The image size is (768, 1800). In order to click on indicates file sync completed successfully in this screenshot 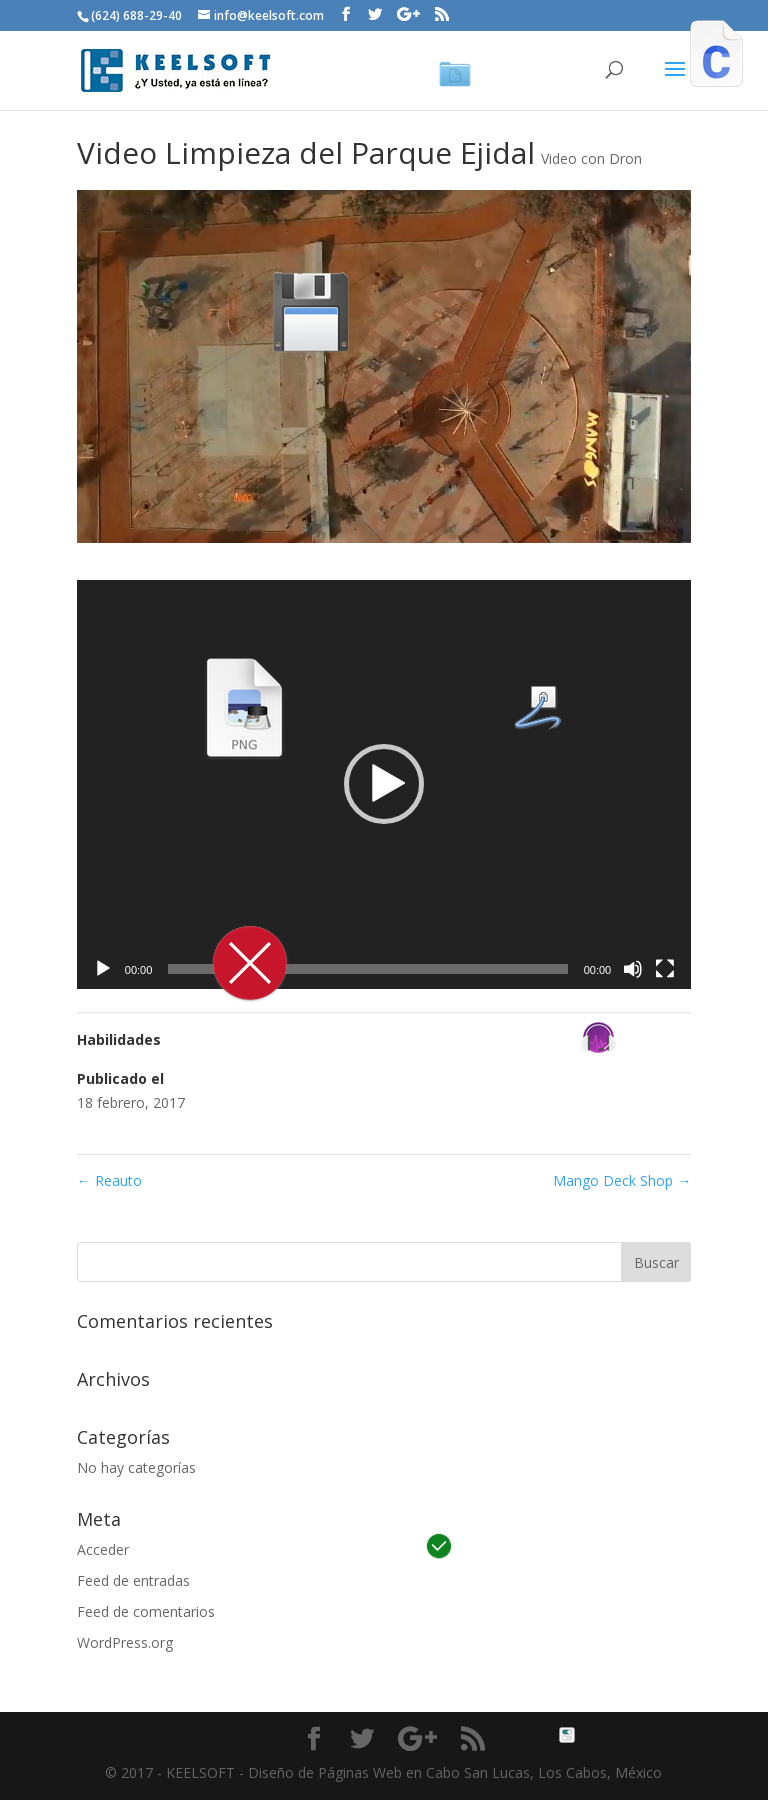, I will do `click(439, 1546)`.